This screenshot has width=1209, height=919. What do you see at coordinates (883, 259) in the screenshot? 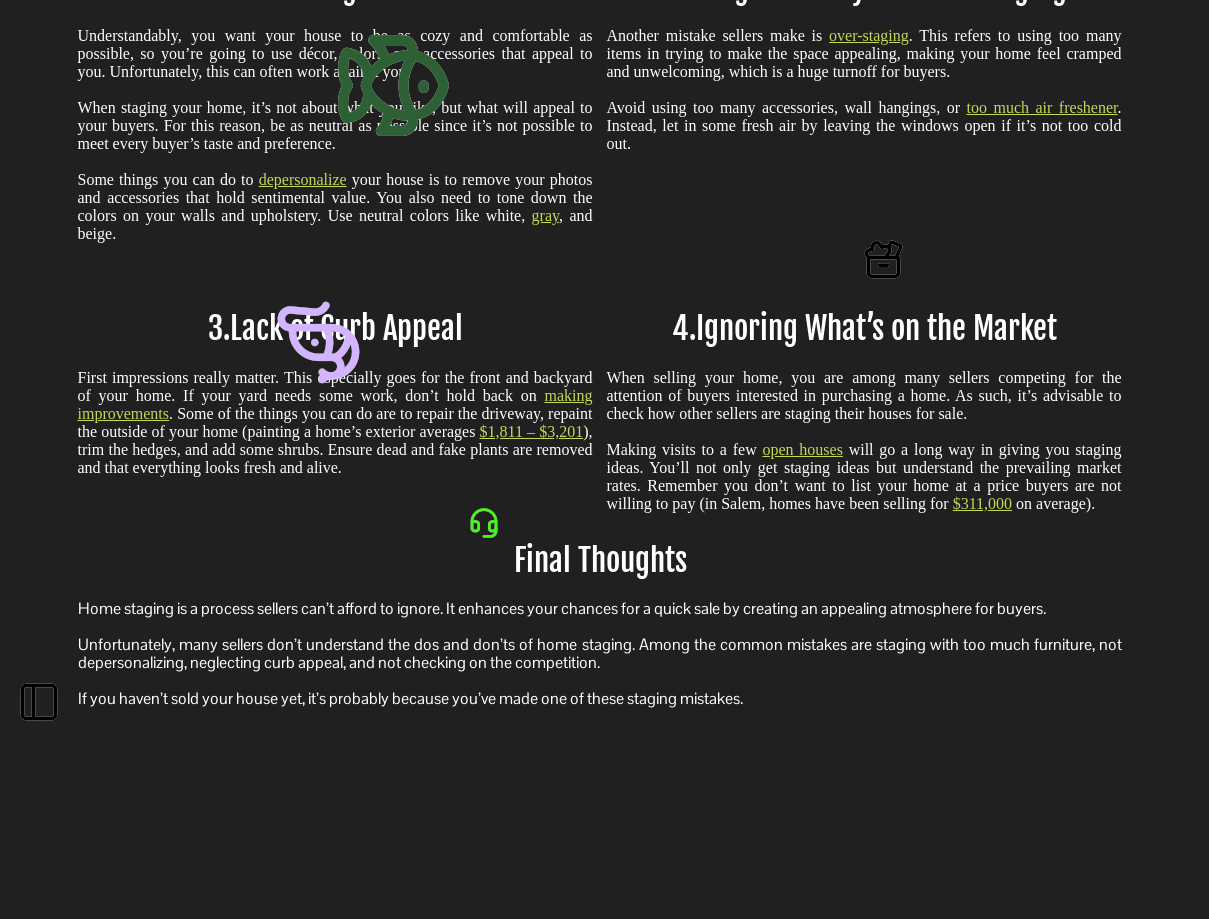
I see `access tools and utilities` at bounding box center [883, 259].